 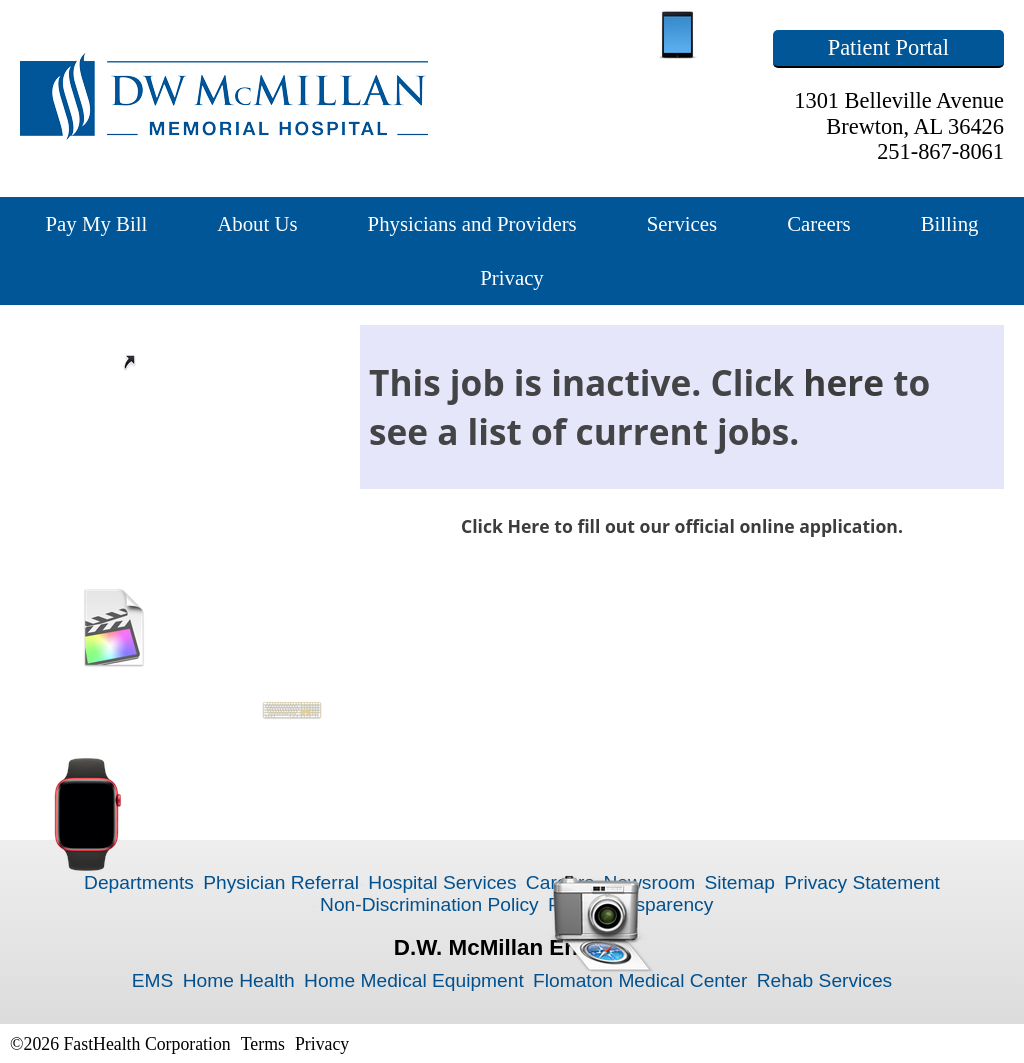 What do you see at coordinates (86, 814) in the screenshot?
I see `apple watch series 6 with red case` at bounding box center [86, 814].